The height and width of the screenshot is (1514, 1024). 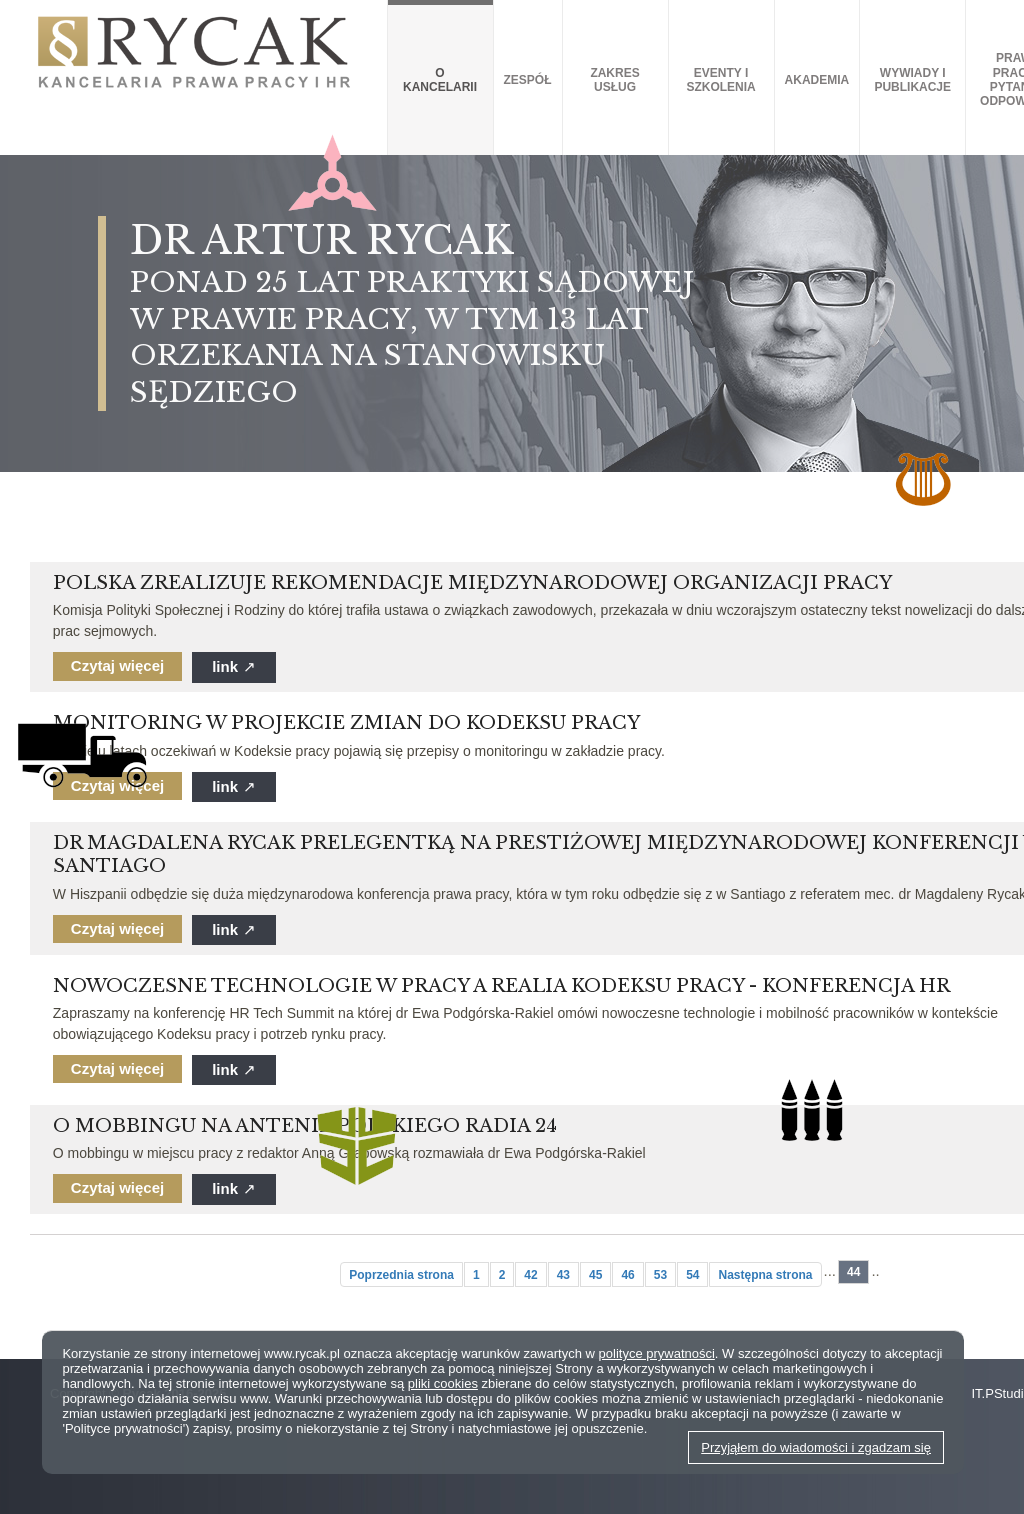 What do you see at coordinates (332, 172) in the screenshot?
I see `throwing weapon icon in a game inventory` at bounding box center [332, 172].